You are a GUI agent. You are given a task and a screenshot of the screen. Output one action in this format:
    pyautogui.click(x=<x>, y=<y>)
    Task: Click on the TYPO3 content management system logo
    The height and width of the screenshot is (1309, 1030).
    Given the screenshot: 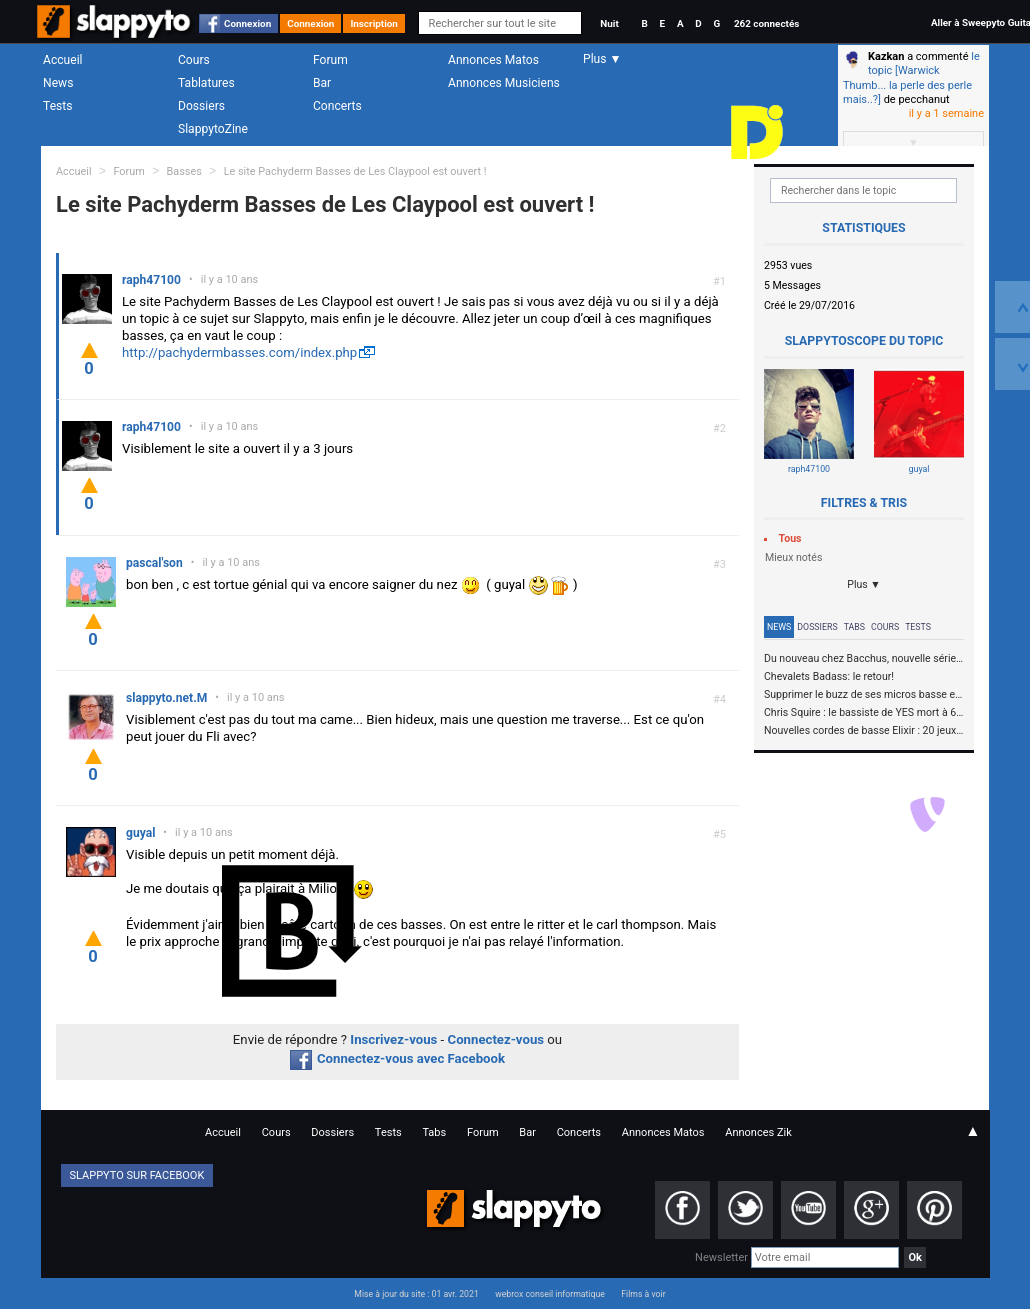 What is the action you would take?
    pyautogui.click(x=927, y=814)
    